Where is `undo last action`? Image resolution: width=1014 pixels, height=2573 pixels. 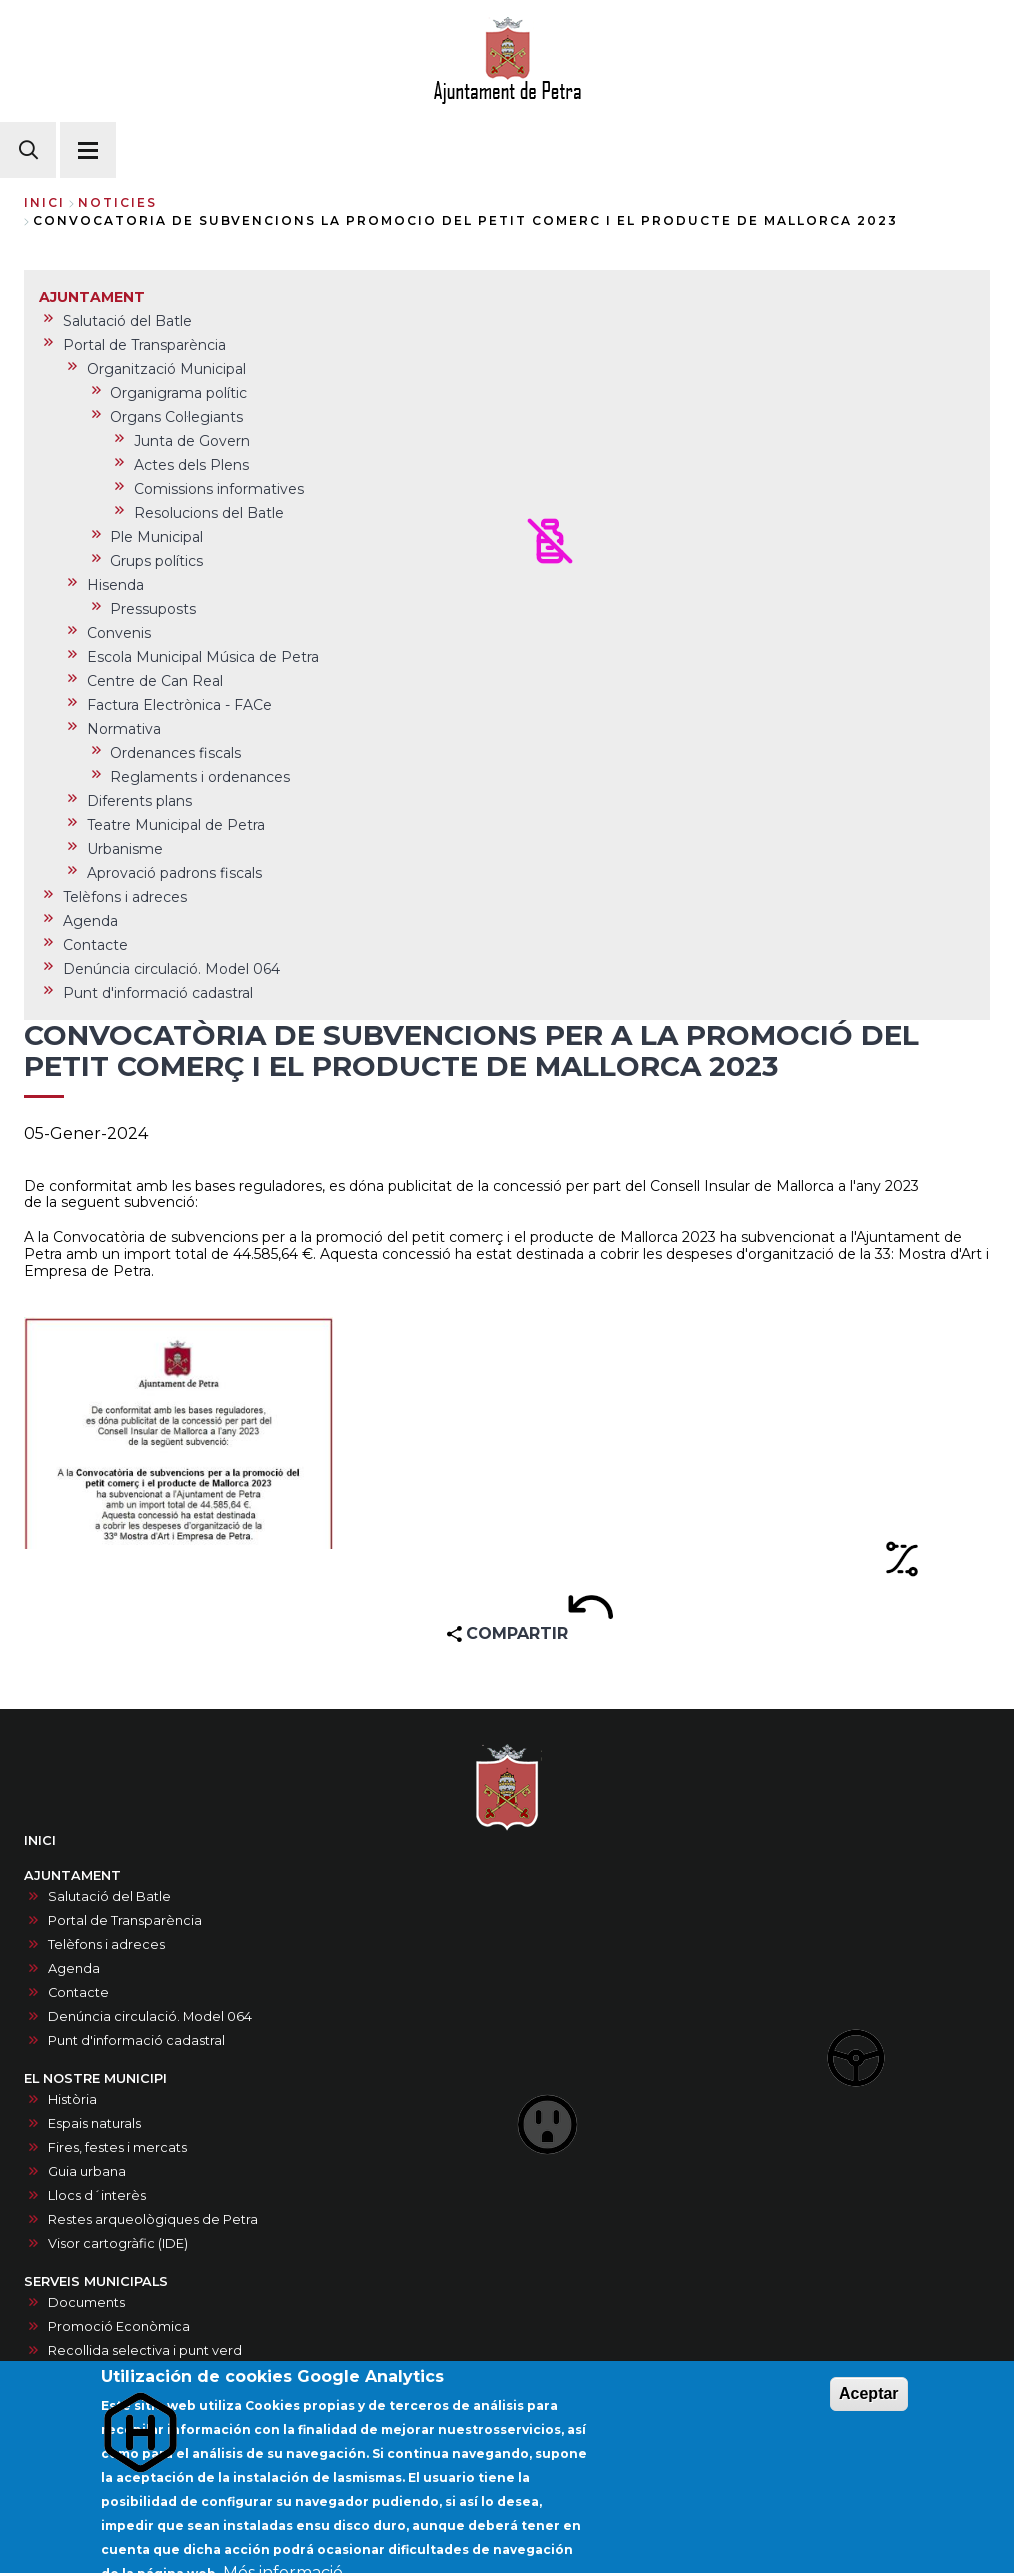 undo last action is located at coordinates (591, 1605).